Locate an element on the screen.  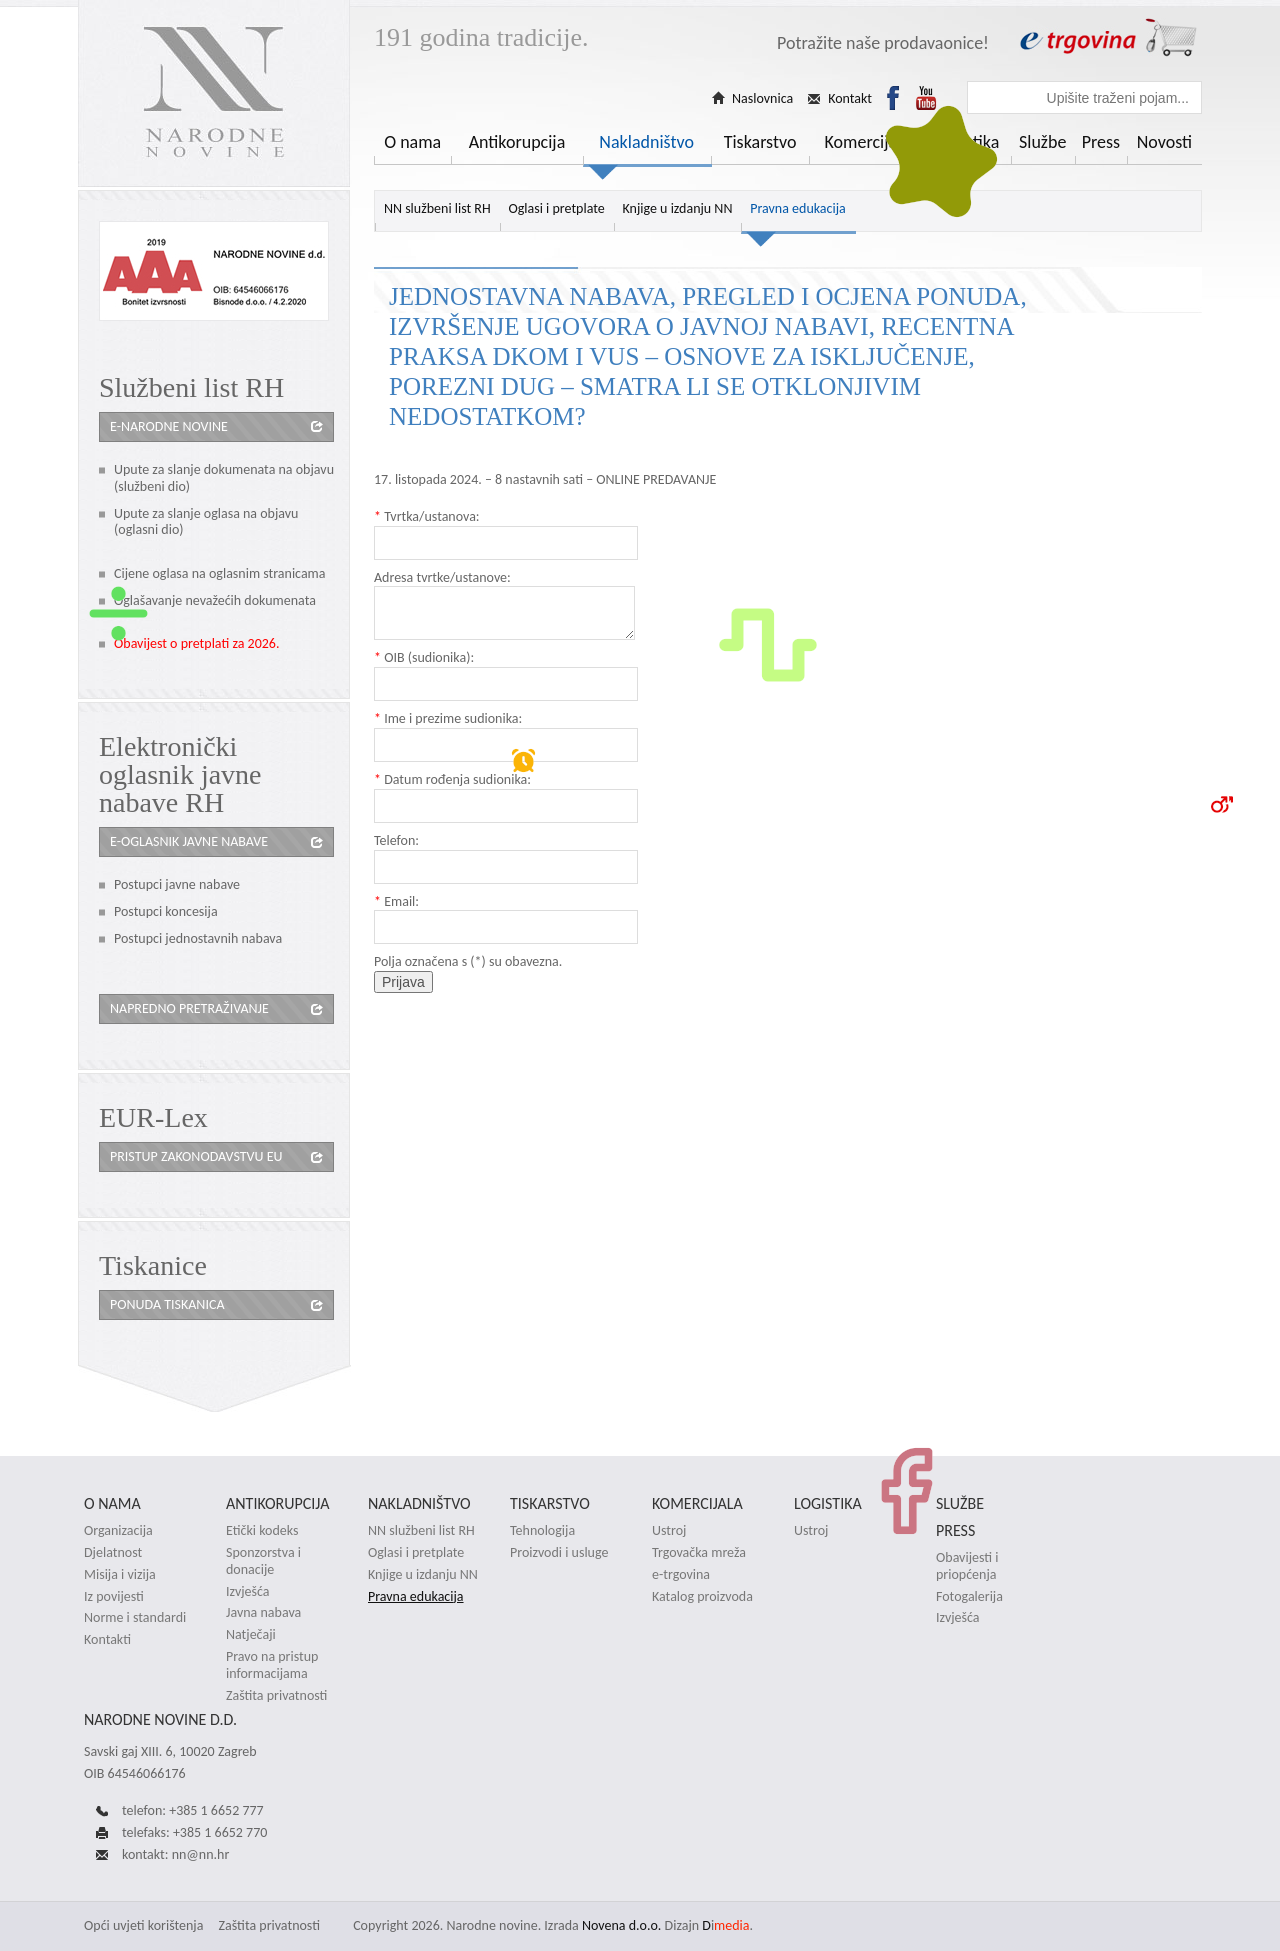
open Facebook app is located at coordinates (905, 1491).